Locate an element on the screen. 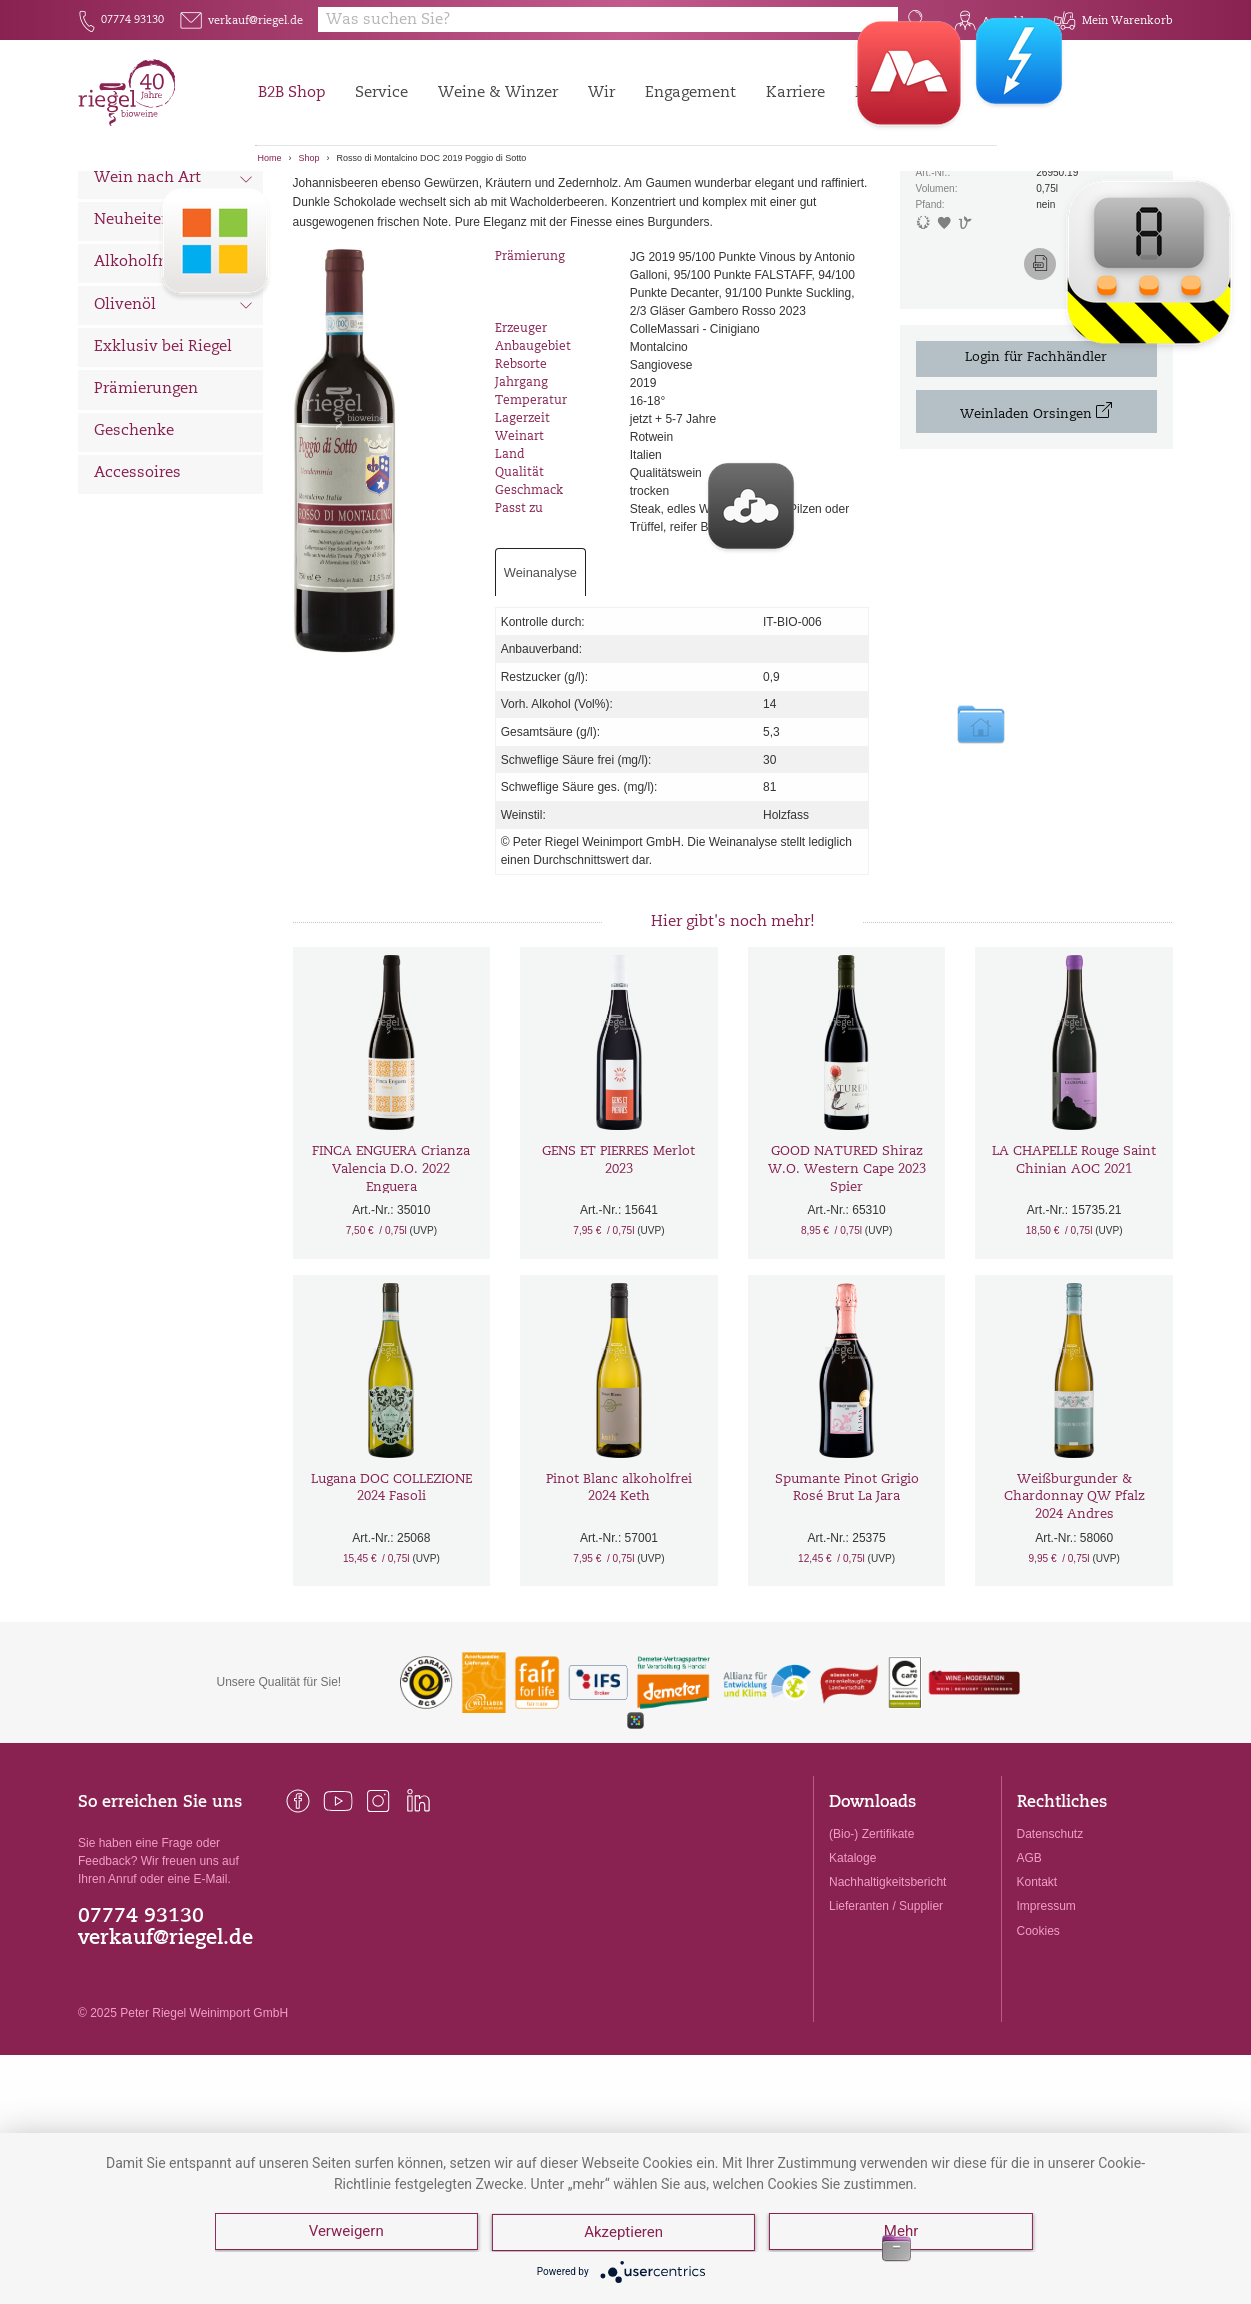  open master pdf editor application is located at coordinates (909, 73).